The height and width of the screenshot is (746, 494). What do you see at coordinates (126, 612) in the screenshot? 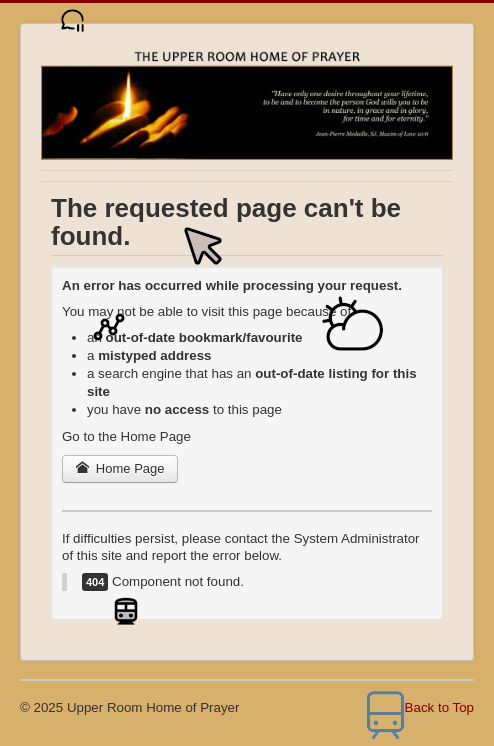
I see `get subway or metro directions` at bounding box center [126, 612].